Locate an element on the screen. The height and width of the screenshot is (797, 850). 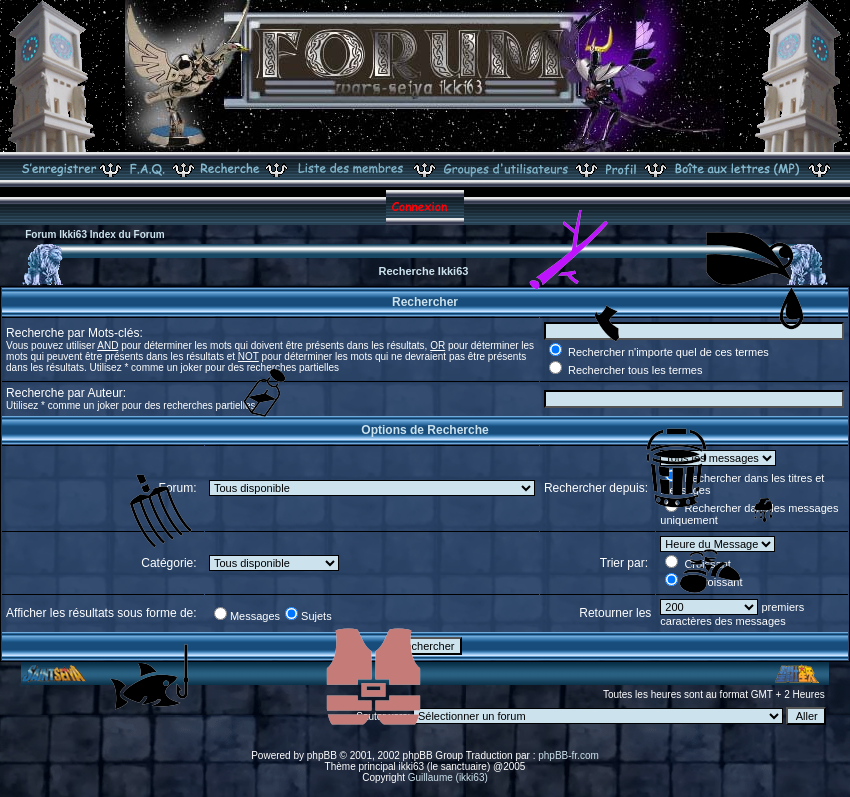
indicates a cave or cavern environment is located at coordinates (764, 510).